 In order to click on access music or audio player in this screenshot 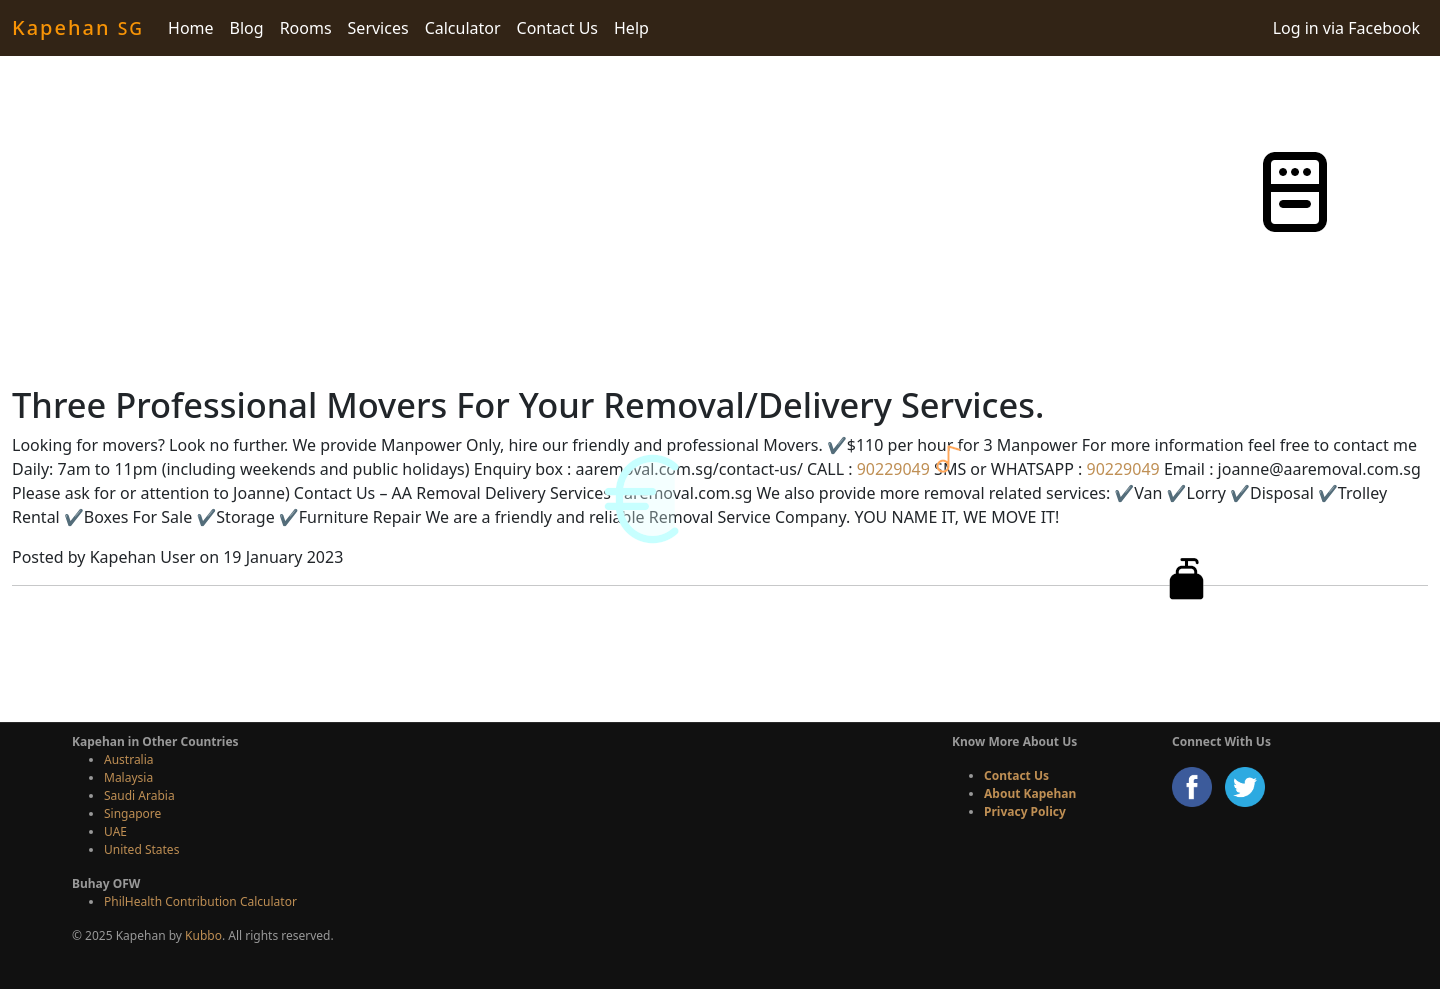, I will do `click(948, 458)`.